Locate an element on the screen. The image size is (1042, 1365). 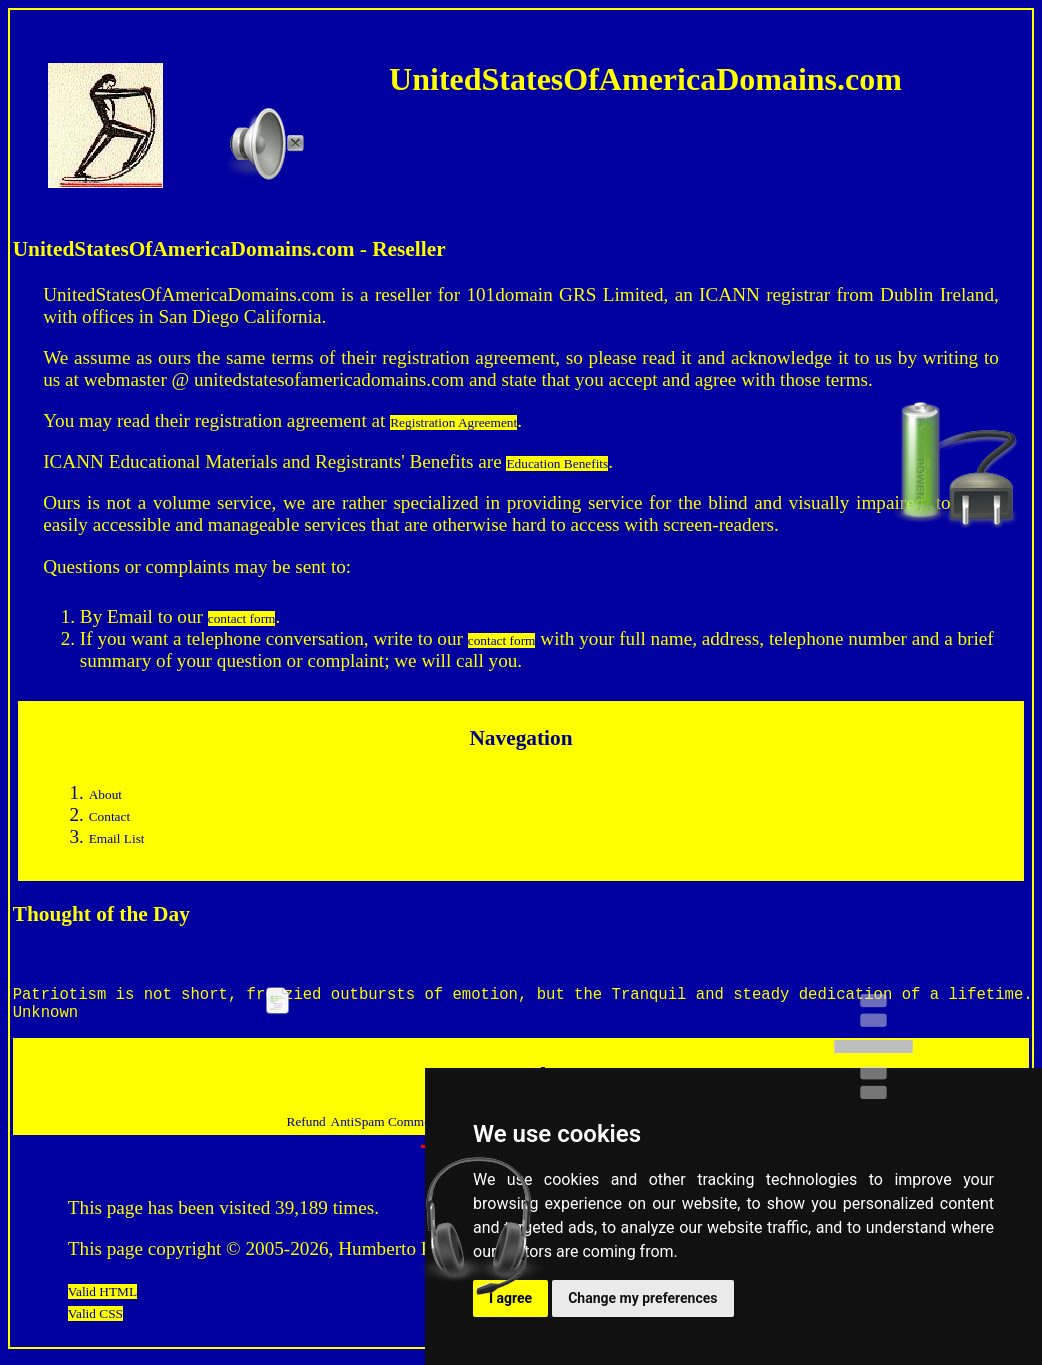
indicates audio is muted is located at coordinates (266, 144).